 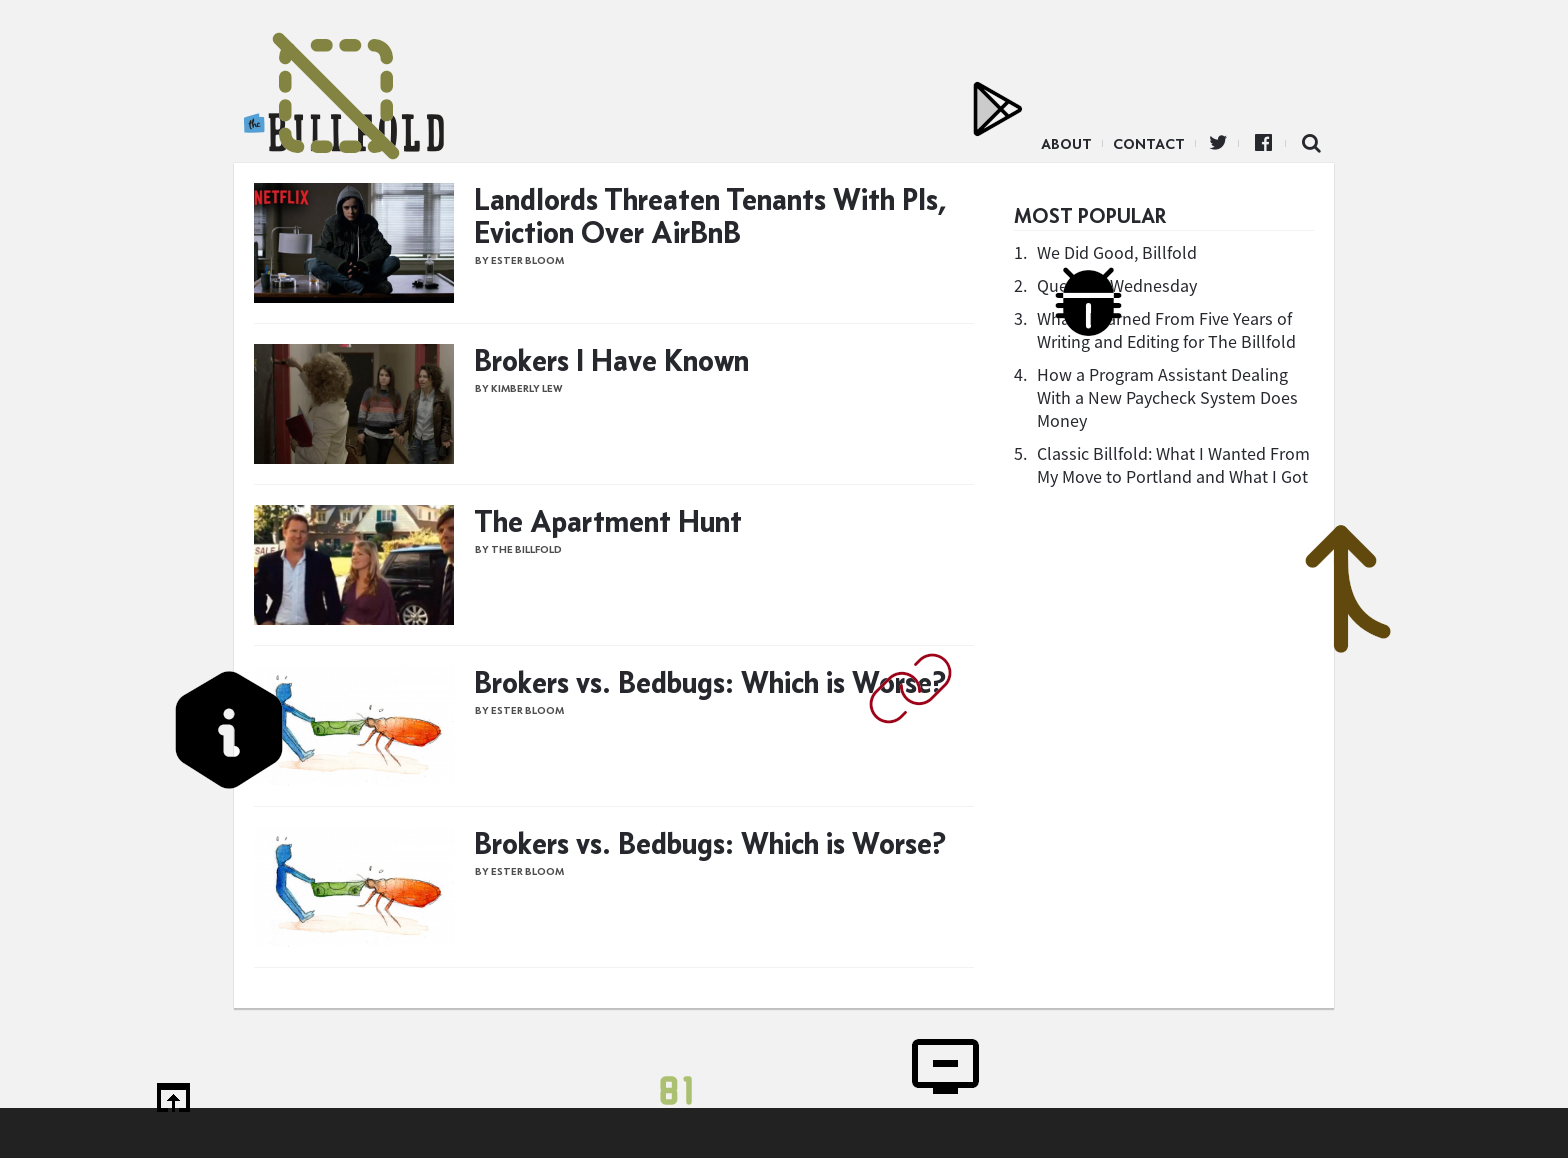 What do you see at coordinates (677, 1090) in the screenshot?
I see `indicates item number 81 in a list or sequence` at bounding box center [677, 1090].